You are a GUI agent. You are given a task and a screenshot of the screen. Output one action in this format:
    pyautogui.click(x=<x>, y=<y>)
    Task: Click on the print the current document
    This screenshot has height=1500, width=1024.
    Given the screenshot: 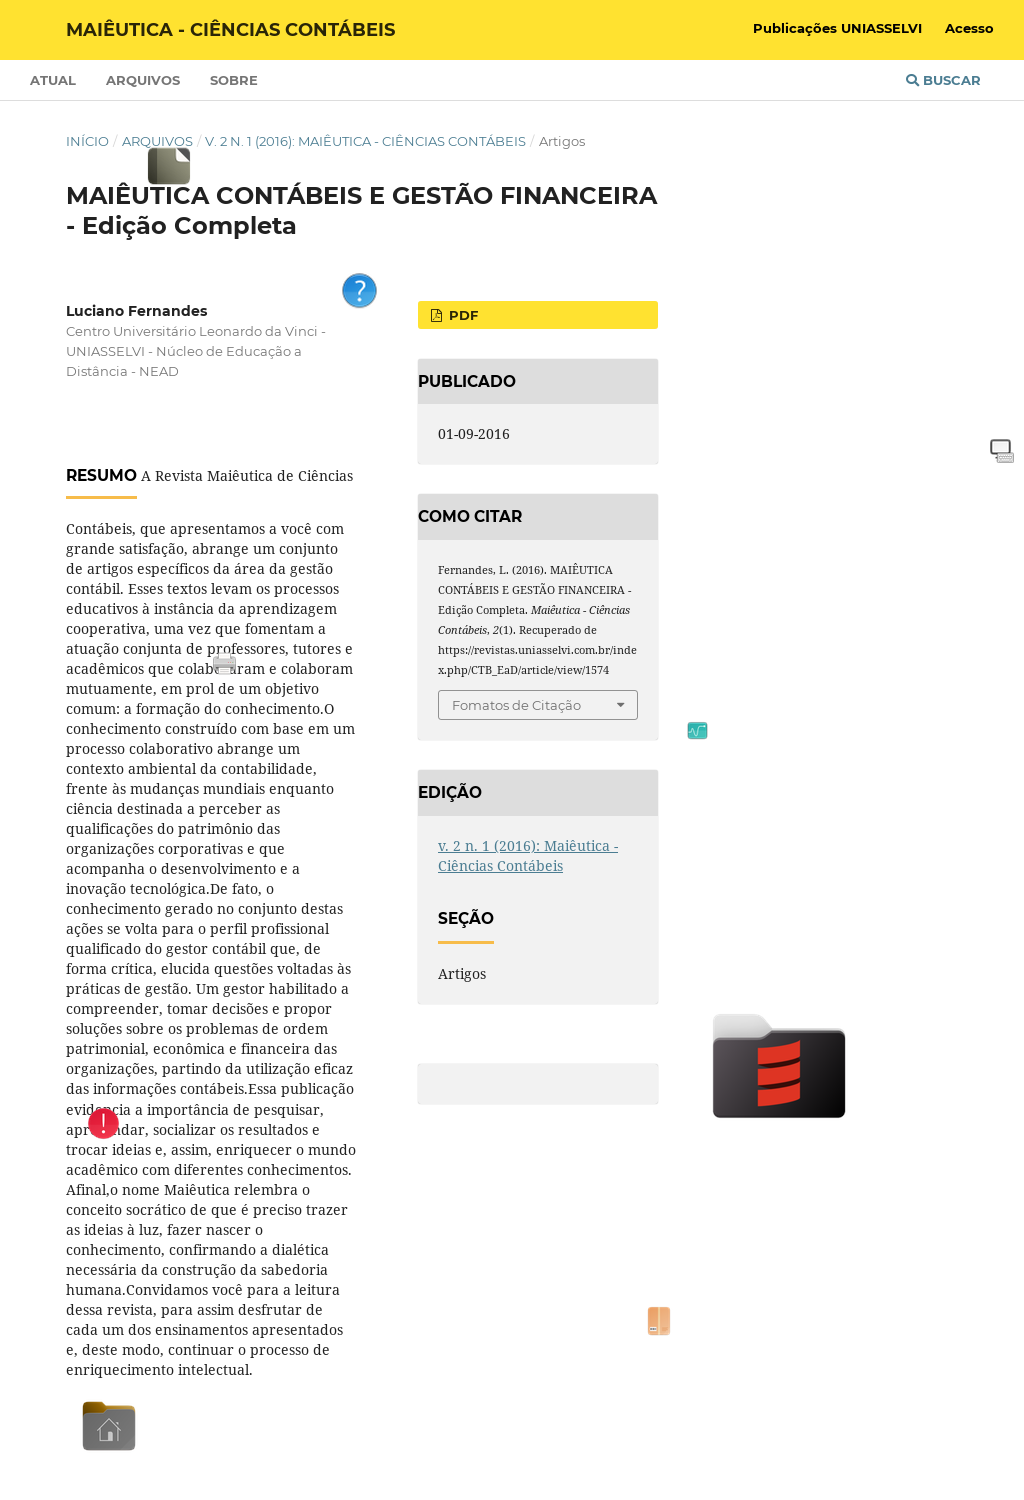 What is the action you would take?
    pyautogui.click(x=224, y=663)
    